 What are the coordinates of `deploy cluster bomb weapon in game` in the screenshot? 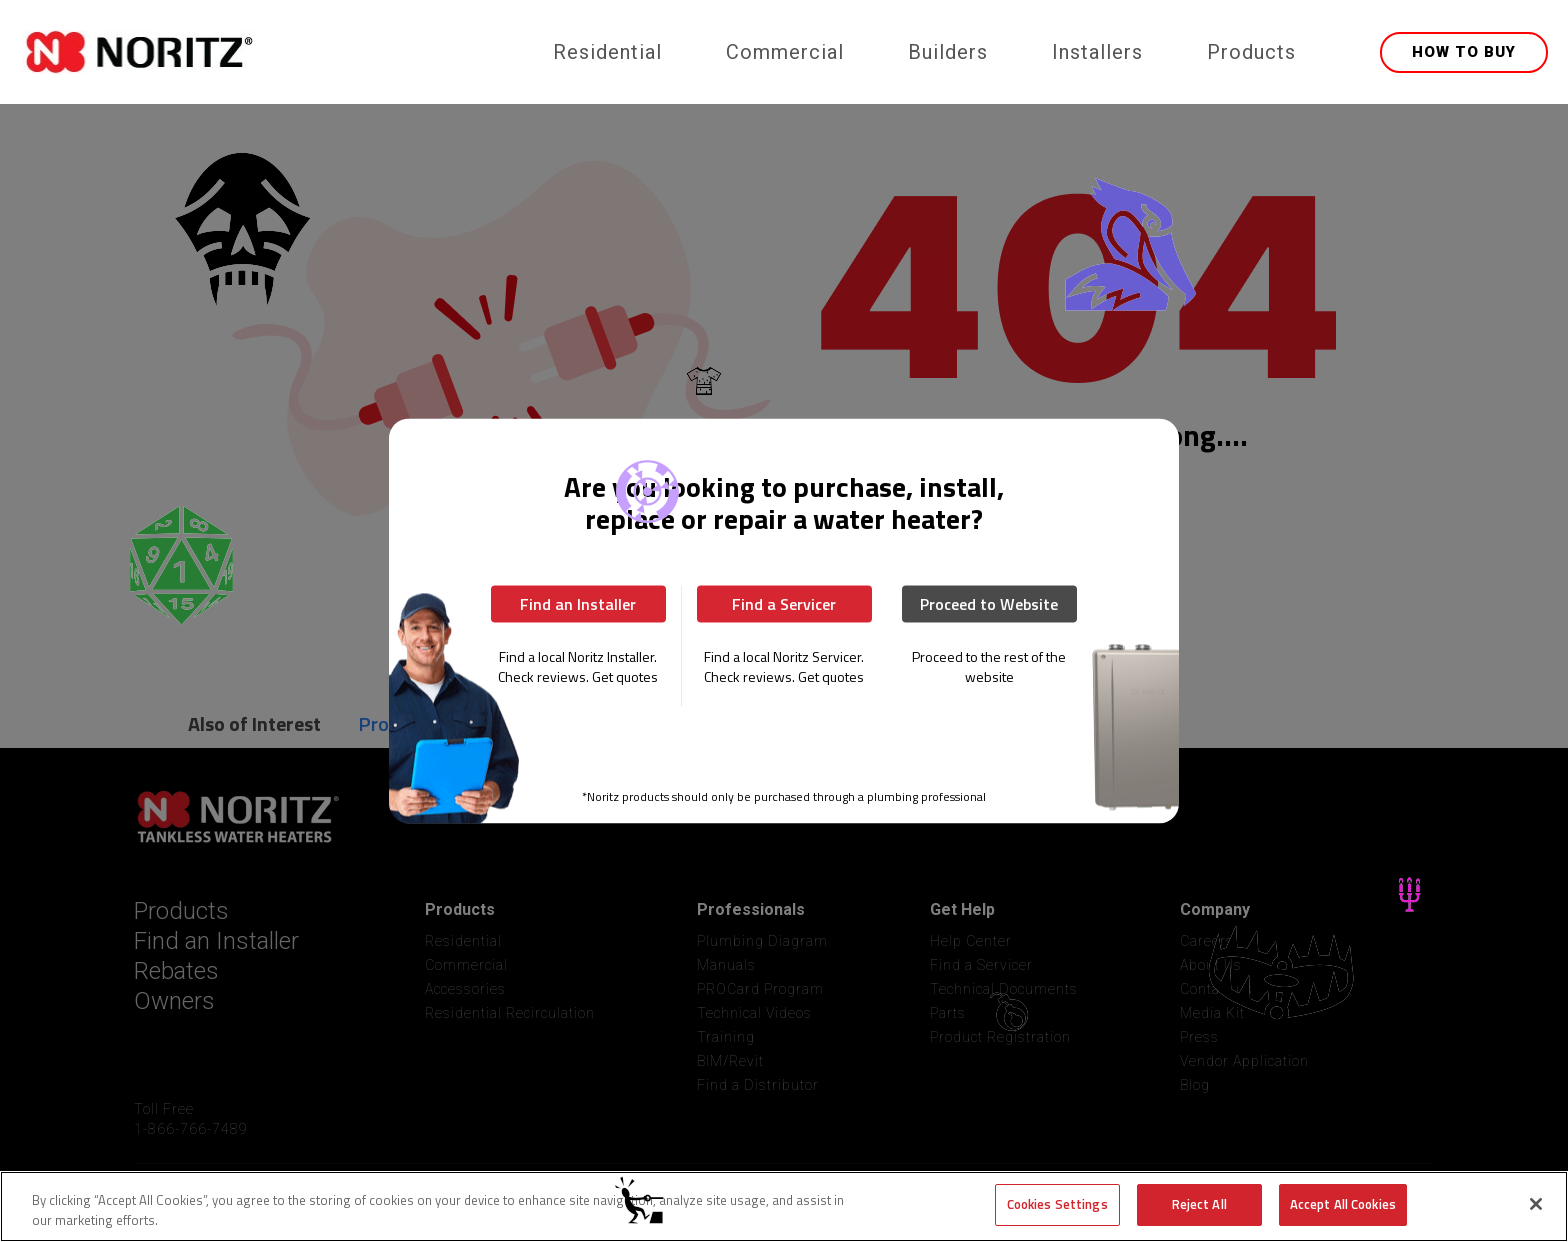 It's located at (1009, 1012).